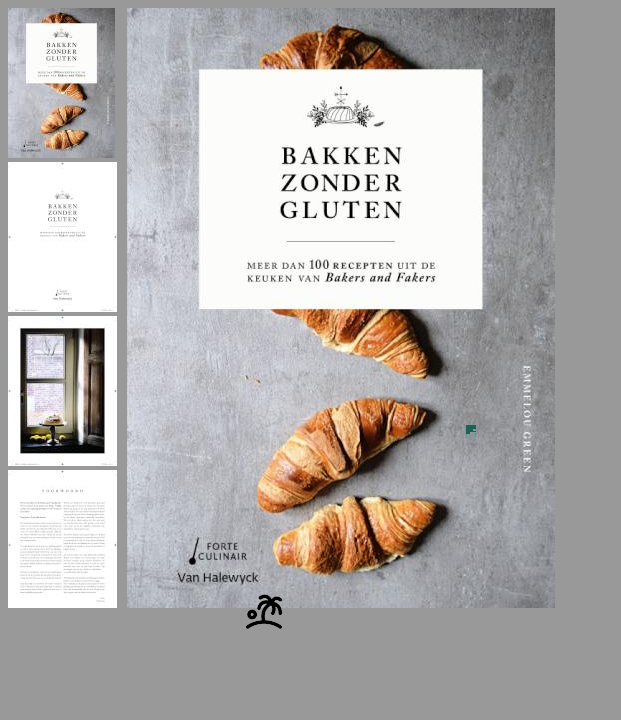  Describe the element at coordinates (471, 431) in the screenshot. I see `indicates stairs or stairway access` at that location.